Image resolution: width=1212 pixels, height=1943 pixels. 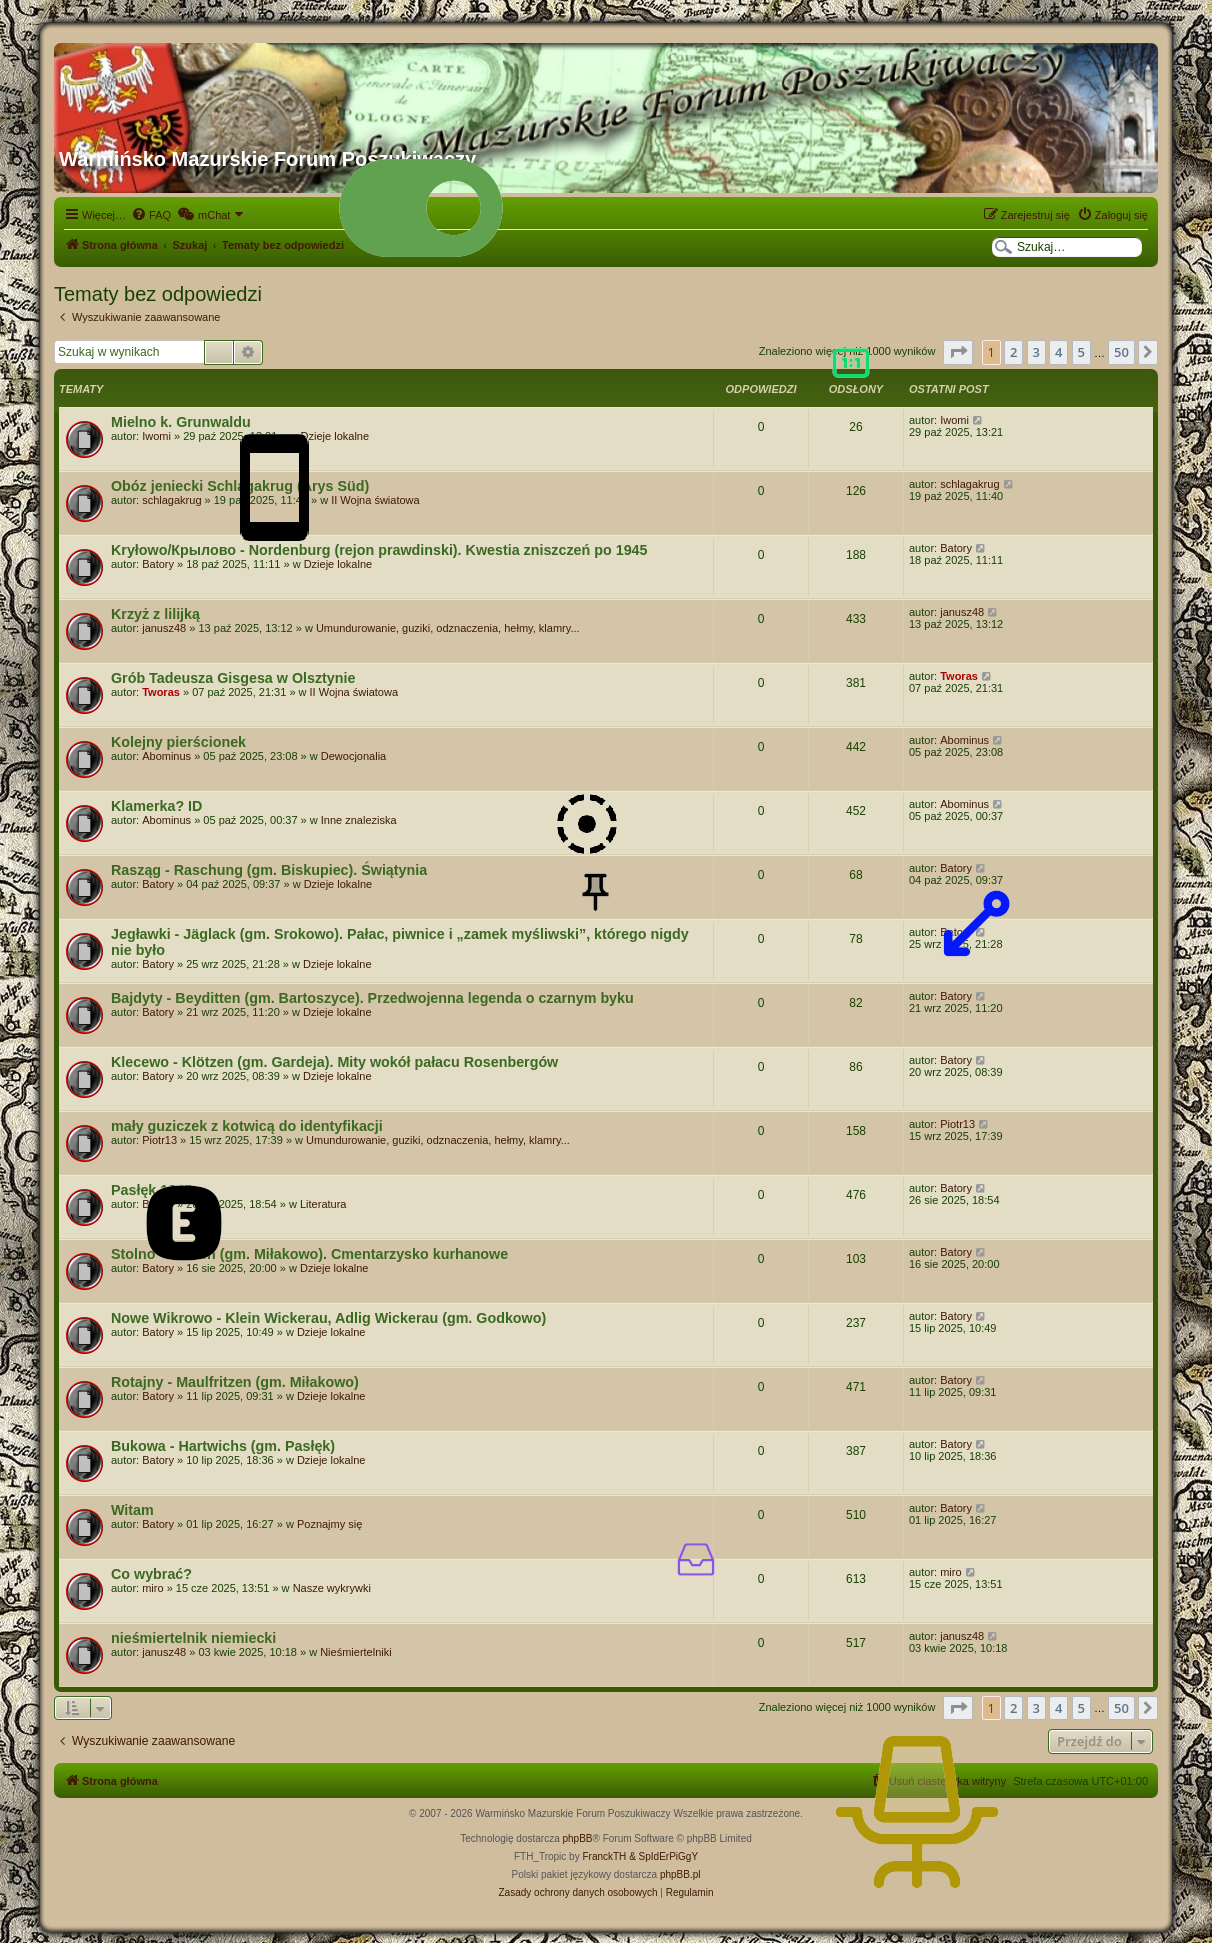 I want to click on pin an item to keep it visible, so click(x=595, y=892).